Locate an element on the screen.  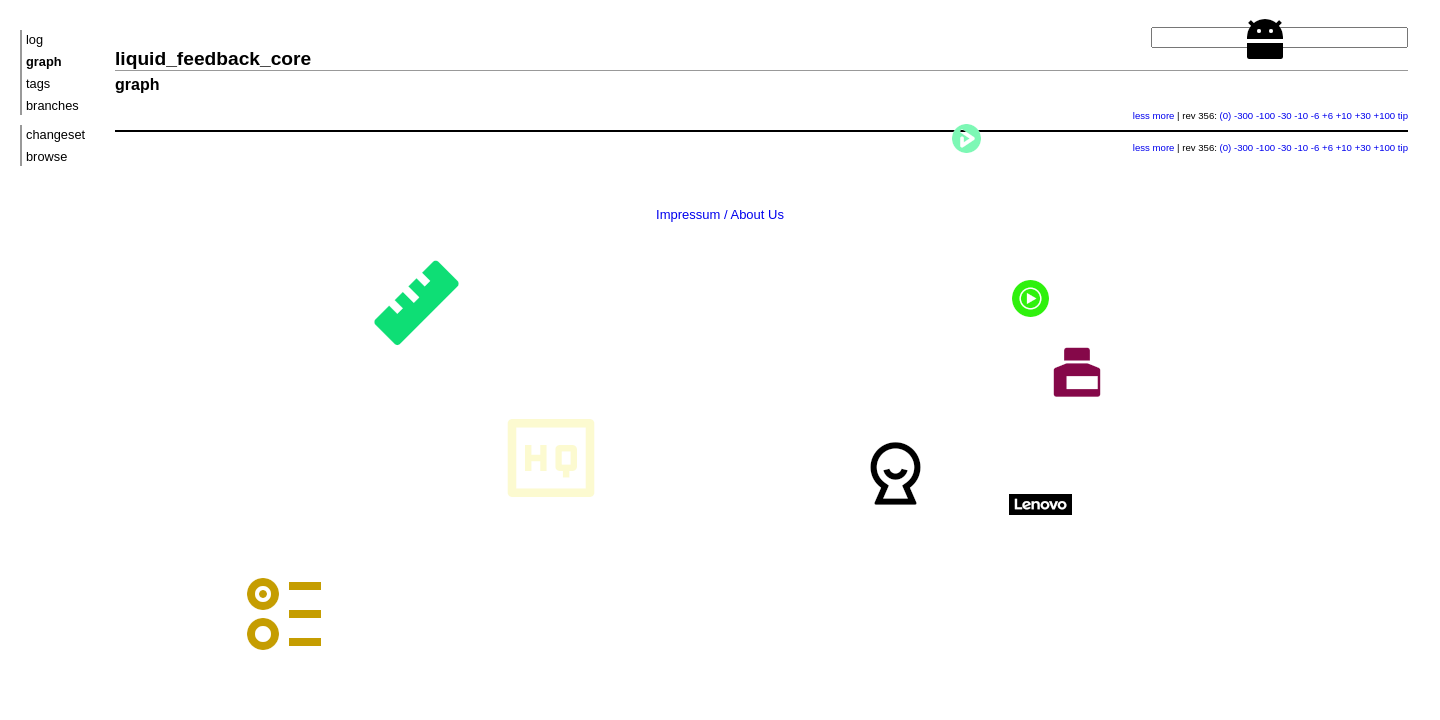
android operating system logo is located at coordinates (1265, 39).